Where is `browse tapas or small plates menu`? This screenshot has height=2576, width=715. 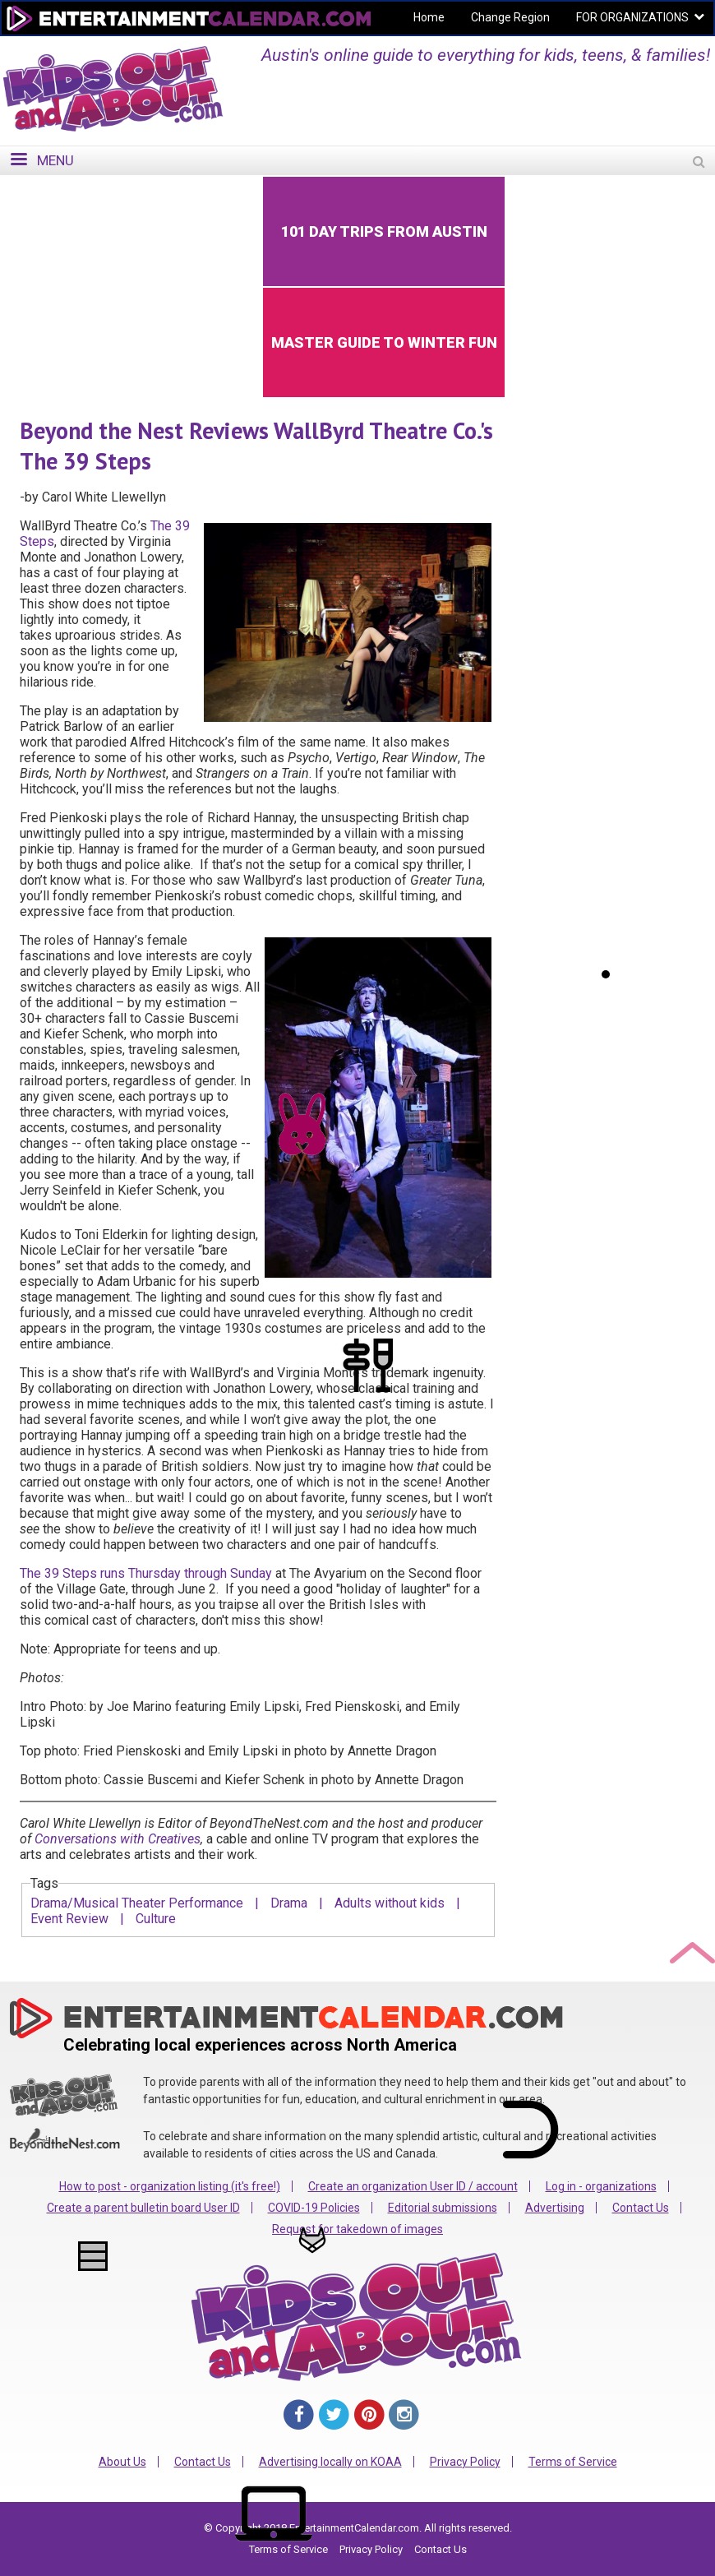
browse tapas or small plates menu is located at coordinates (368, 1365).